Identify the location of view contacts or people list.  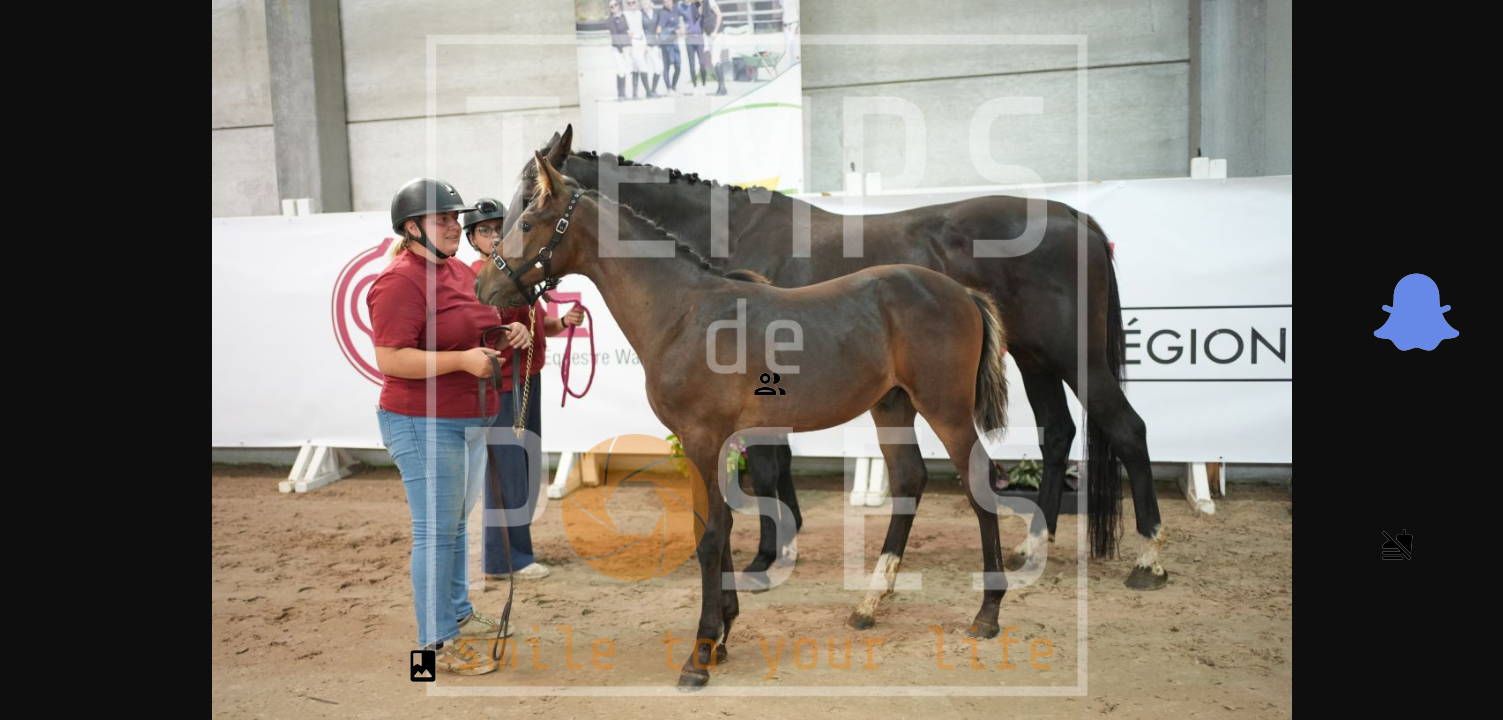
(770, 384).